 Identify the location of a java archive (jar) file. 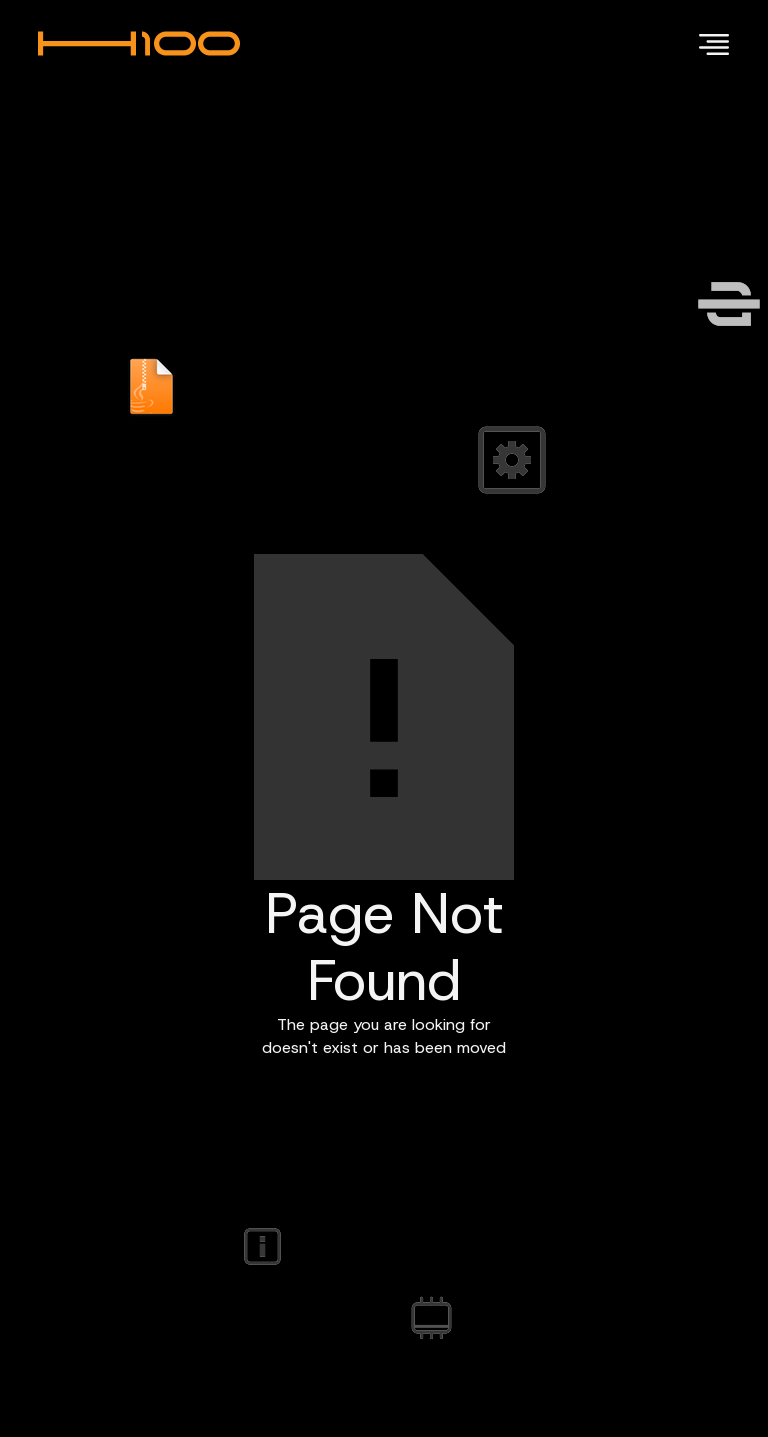
(151, 387).